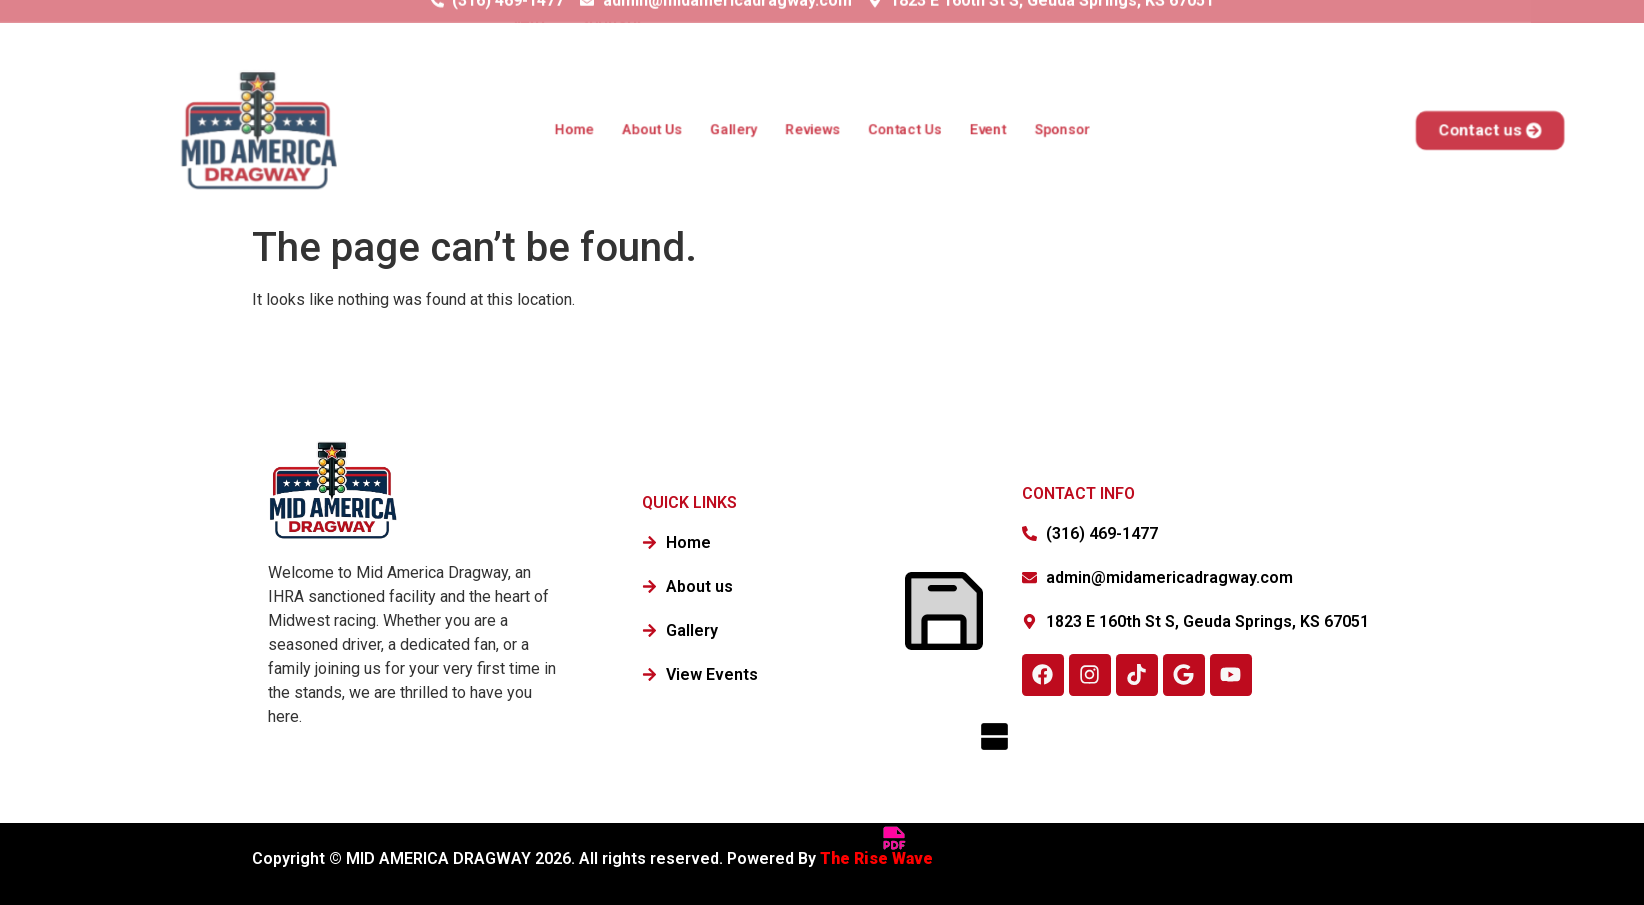 This screenshot has width=1644, height=905. What do you see at coordinates (994, 736) in the screenshot?
I see `split view horizontally` at bounding box center [994, 736].